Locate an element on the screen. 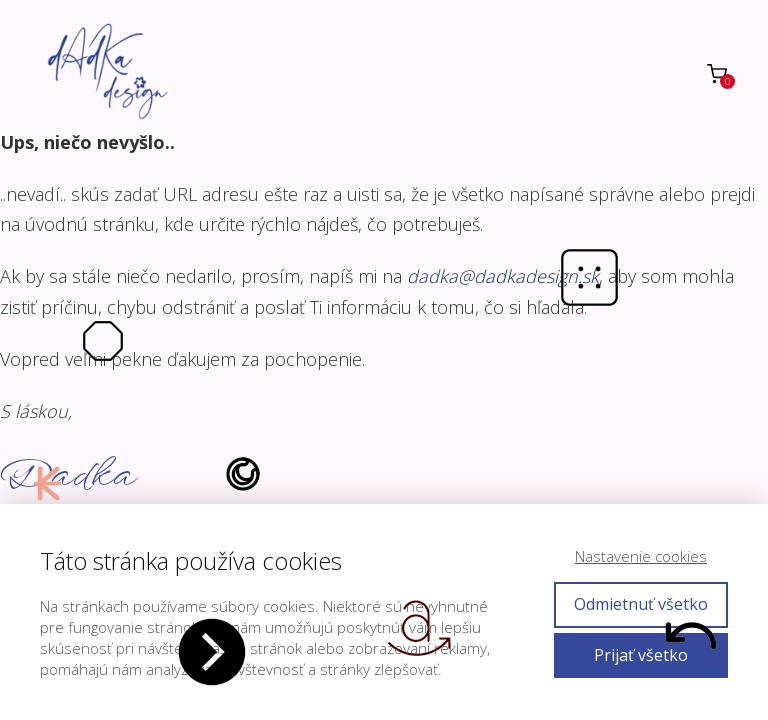 The height and width of the screenshot is (720, 768). visit amazon.com is located at coordinates (417, 627).